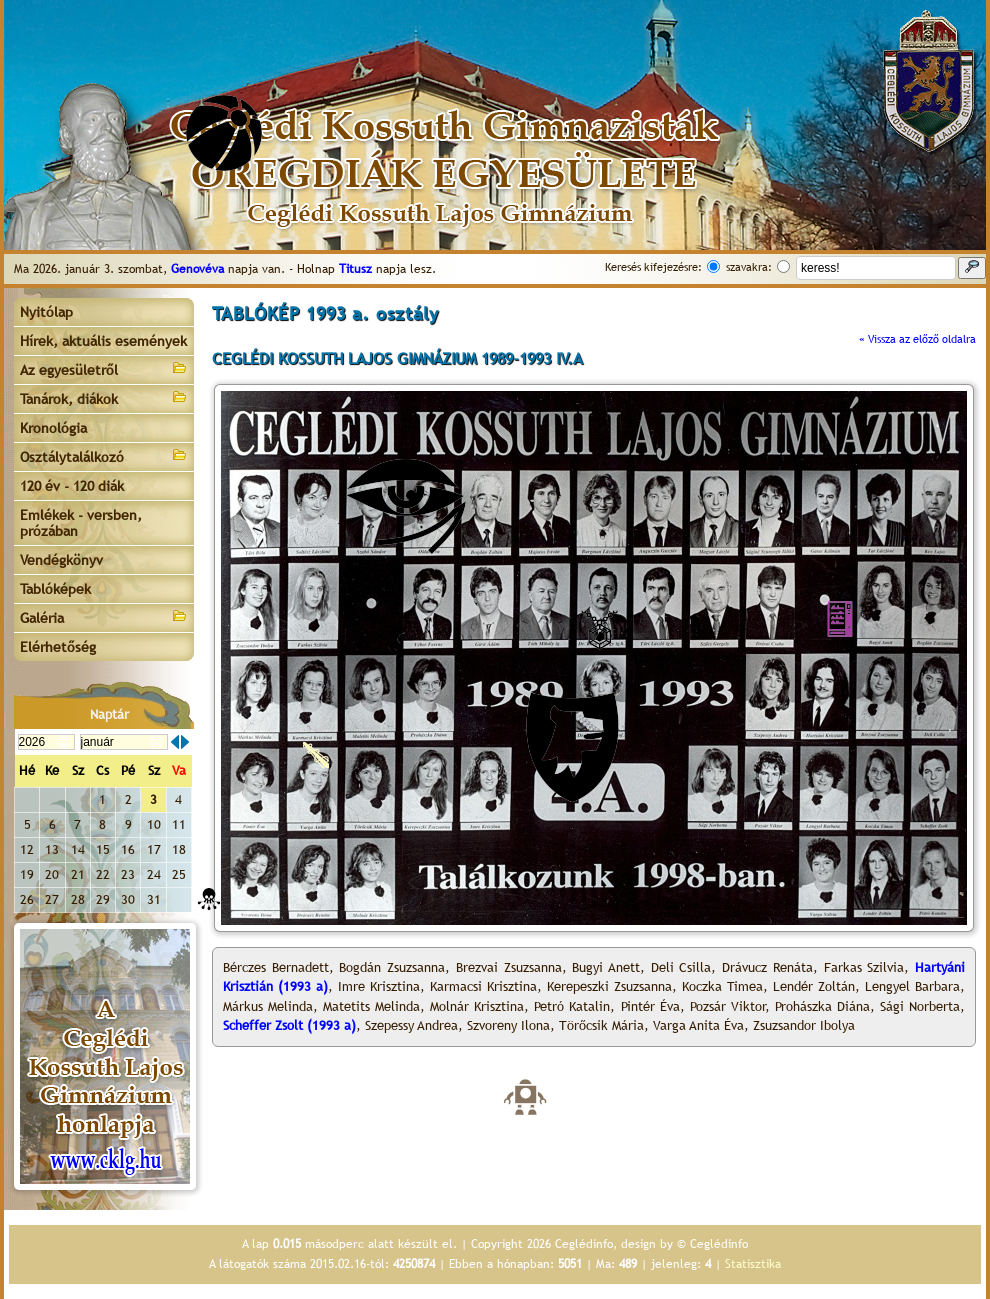 The image size is (990, 1299). I want to click on access bot or automation settings, so click(525, 1097).